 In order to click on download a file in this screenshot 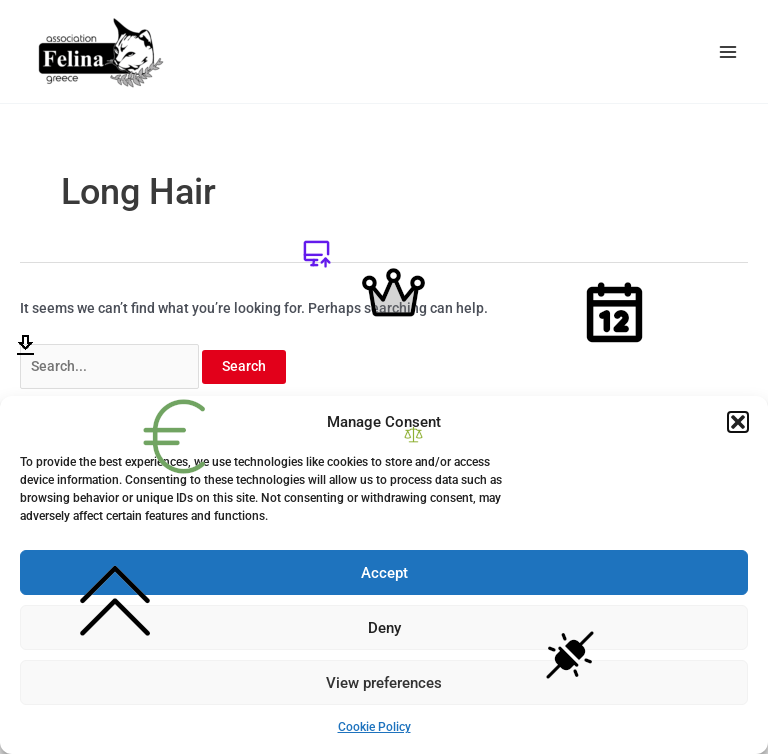, I will do `click(25, 345)`.